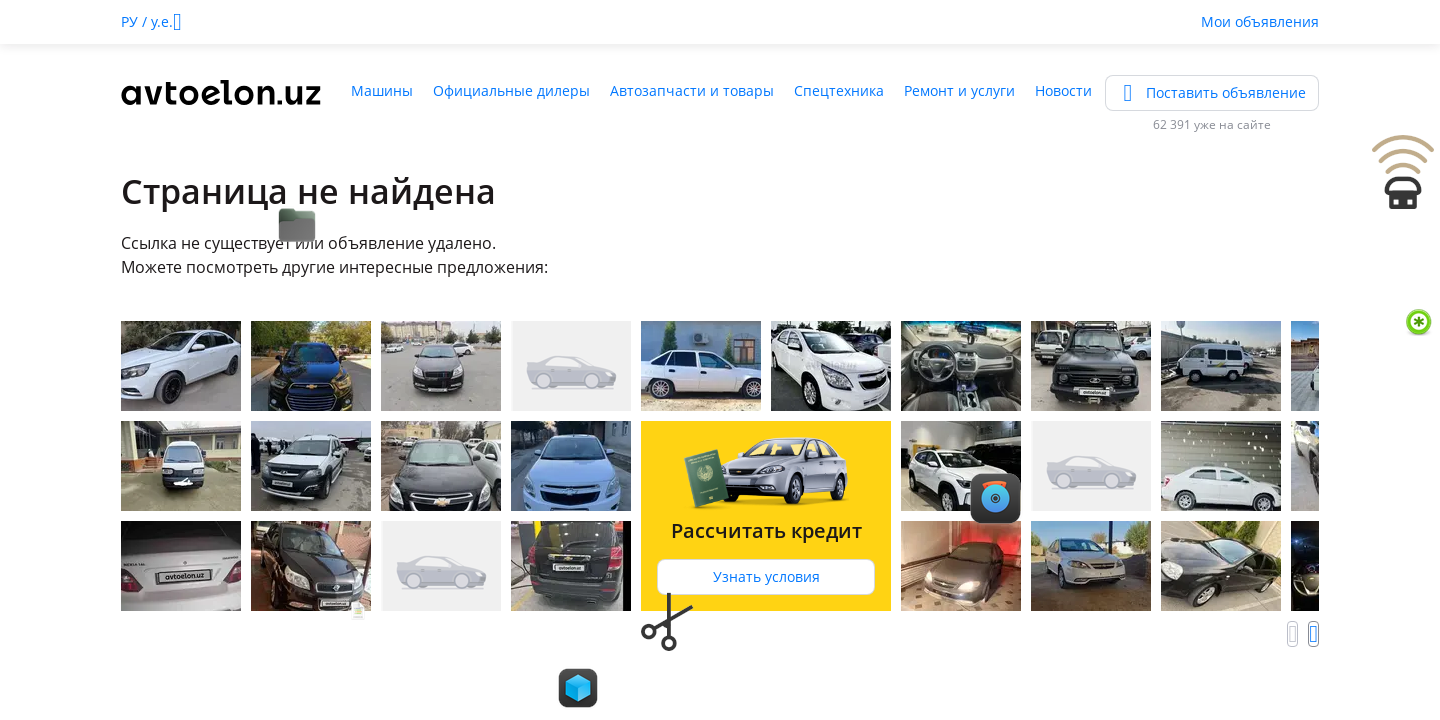  Describe the element at coordinates (578, 688) in the screenshot. I see `open awf application` at that location.